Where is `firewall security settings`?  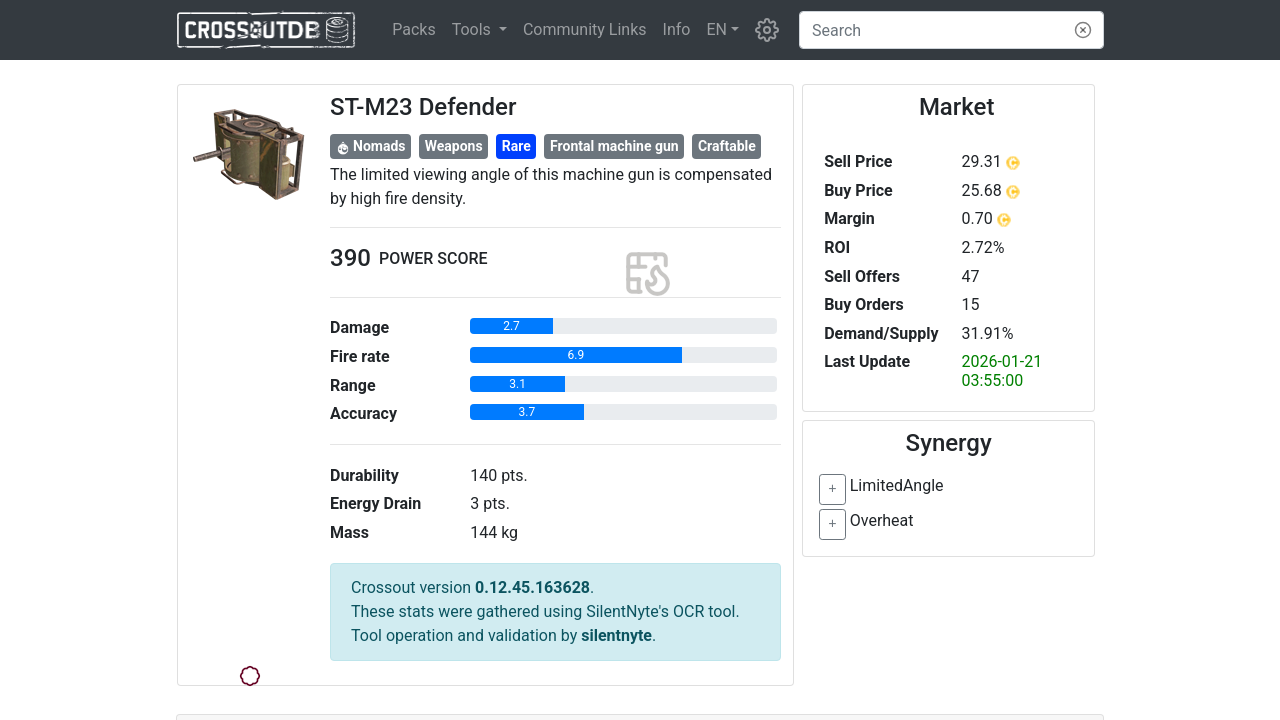
firewall security settings is located at coordinates (647, 273).